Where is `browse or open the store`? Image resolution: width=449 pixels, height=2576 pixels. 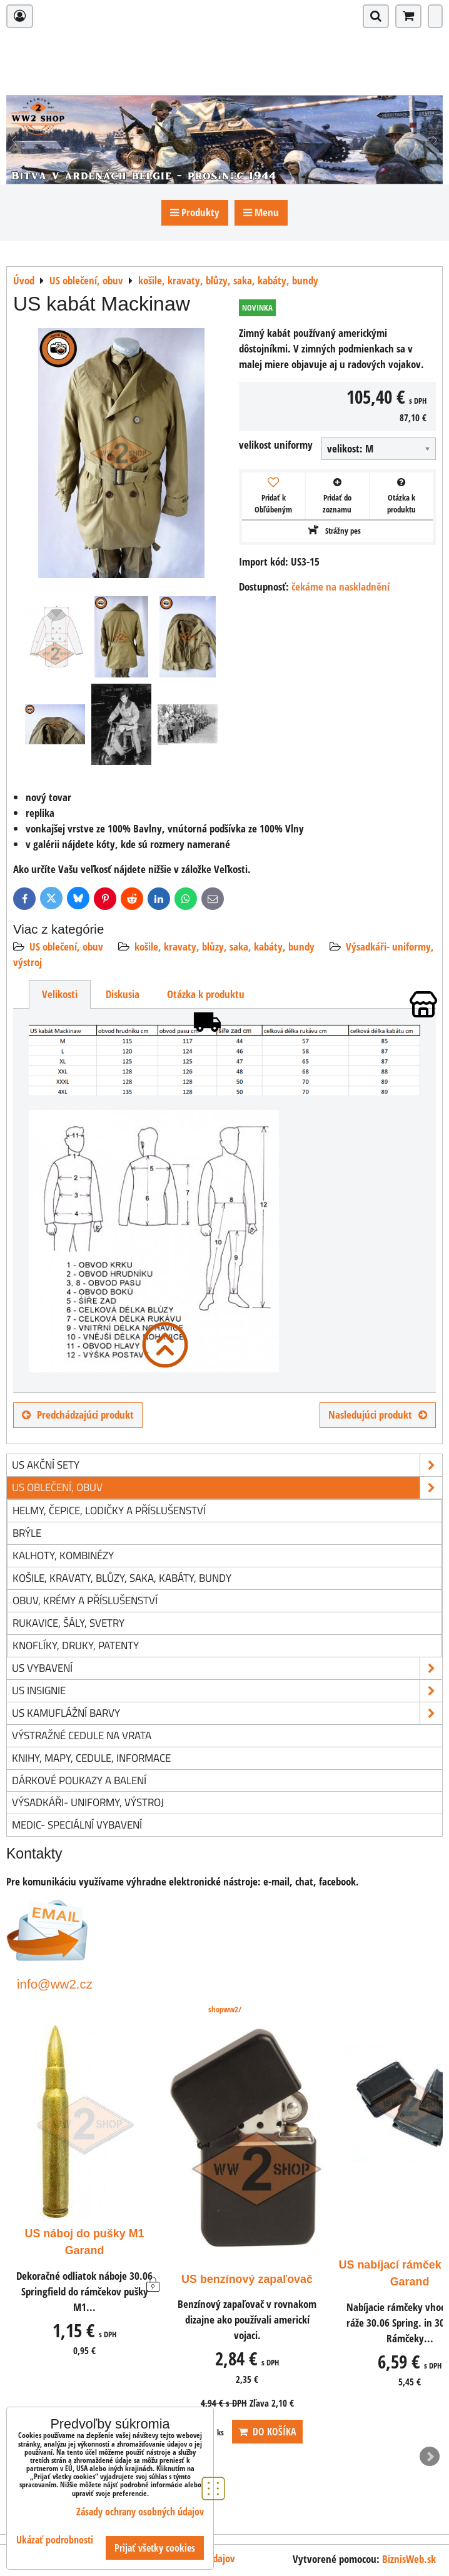 browse or open the store is located at coordinates (423, 1005).